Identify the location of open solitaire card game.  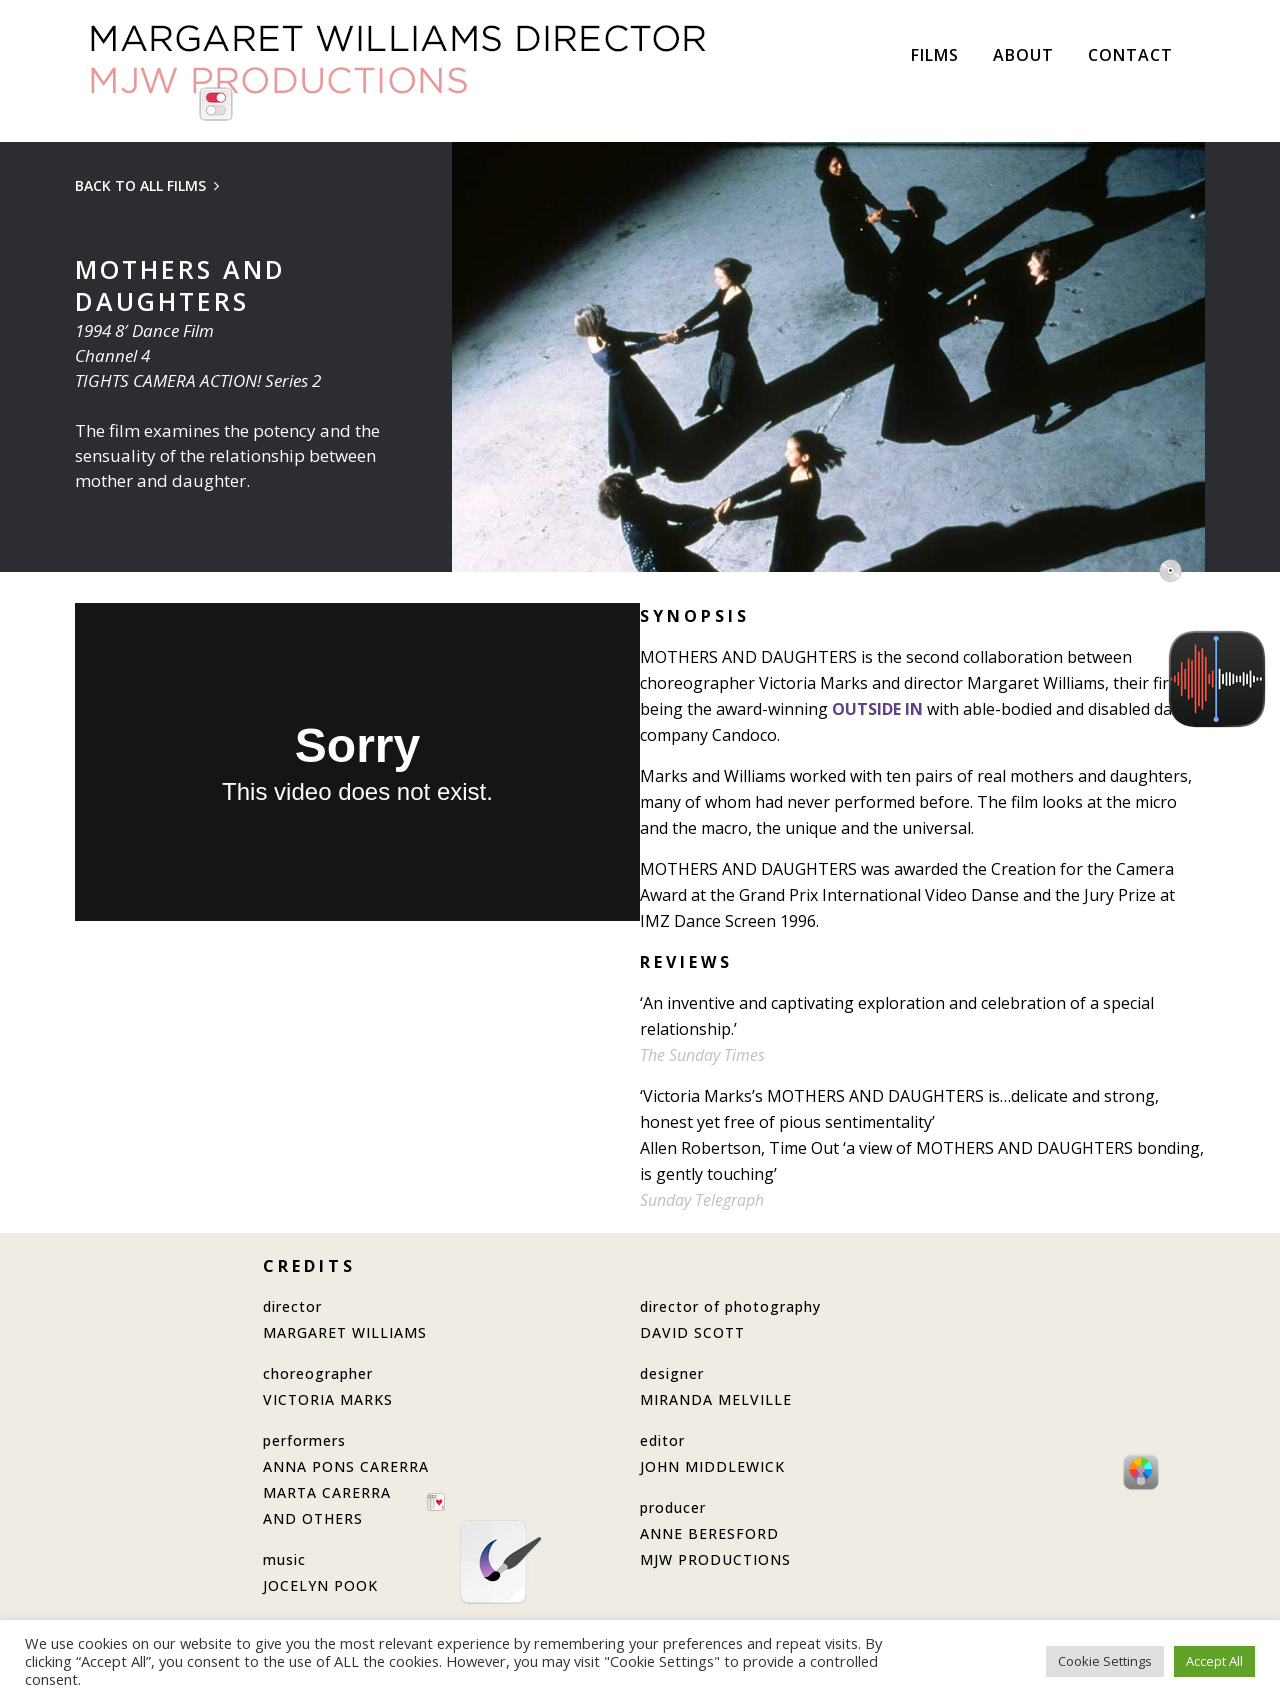
(436, 1502).